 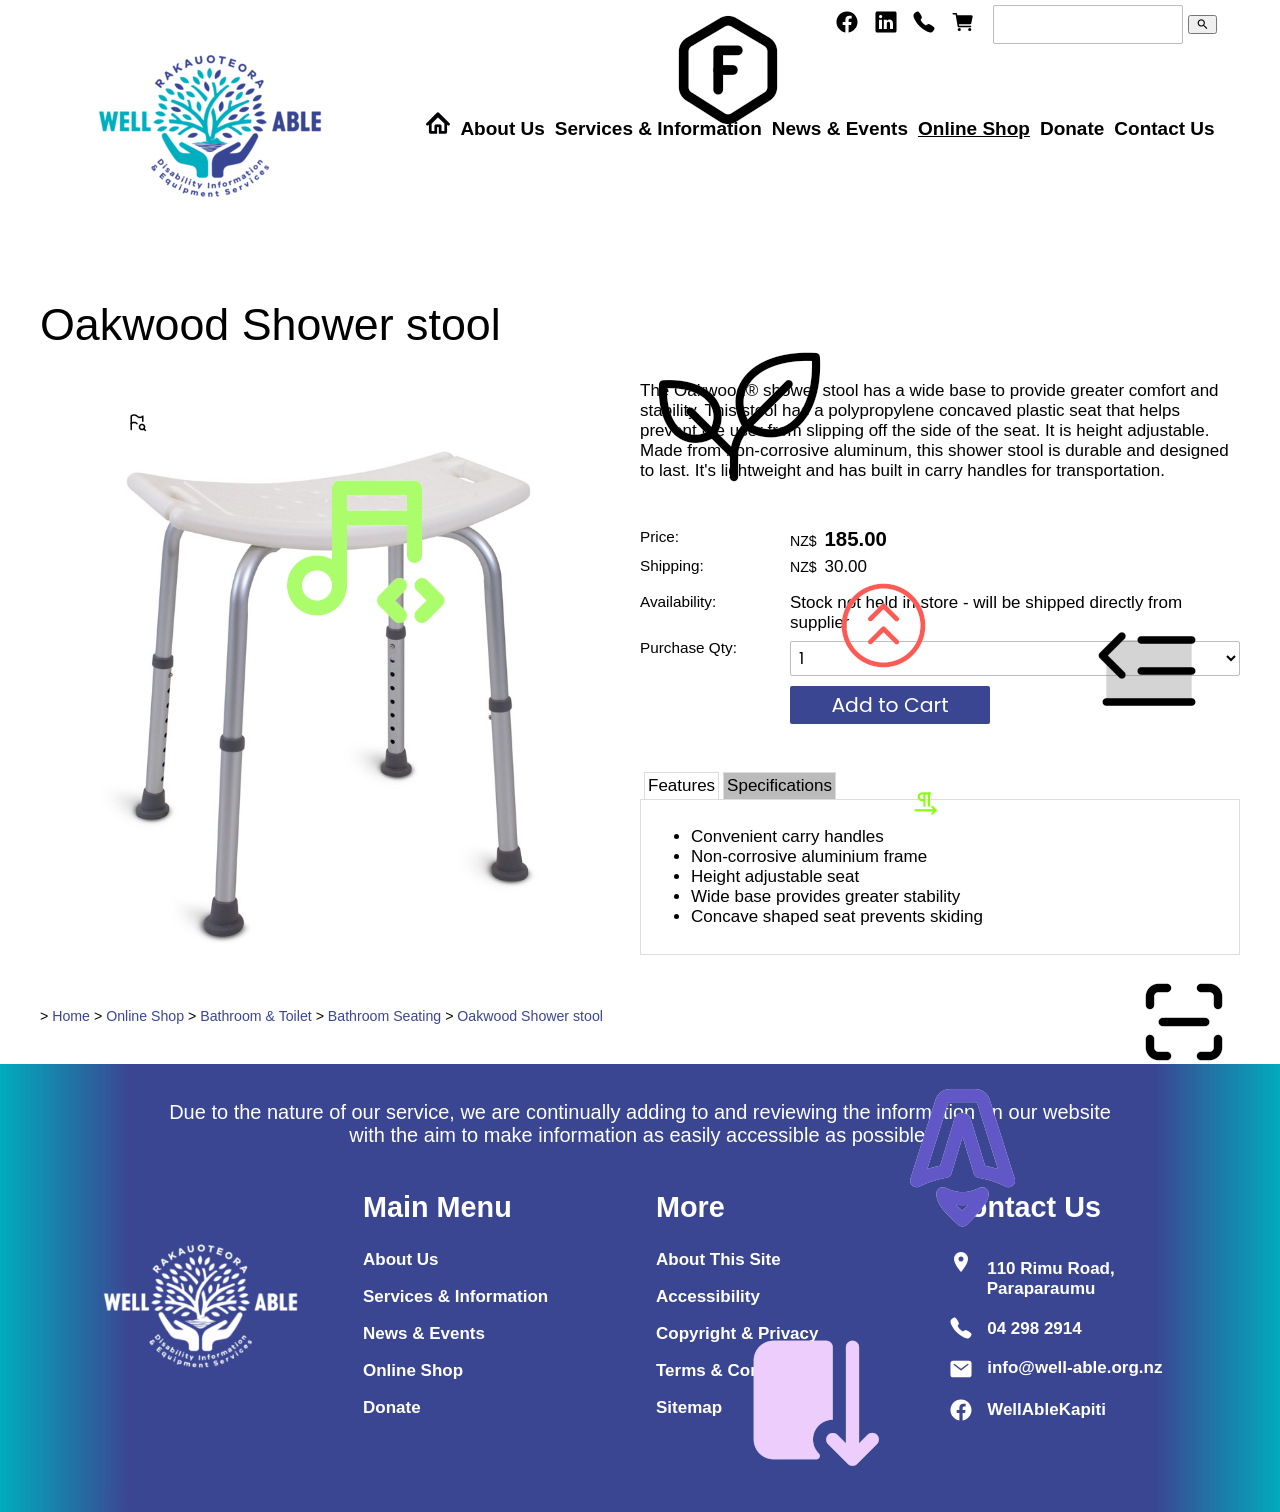 I want to click on indicates a feature or function category, so click(x=728, y=70).